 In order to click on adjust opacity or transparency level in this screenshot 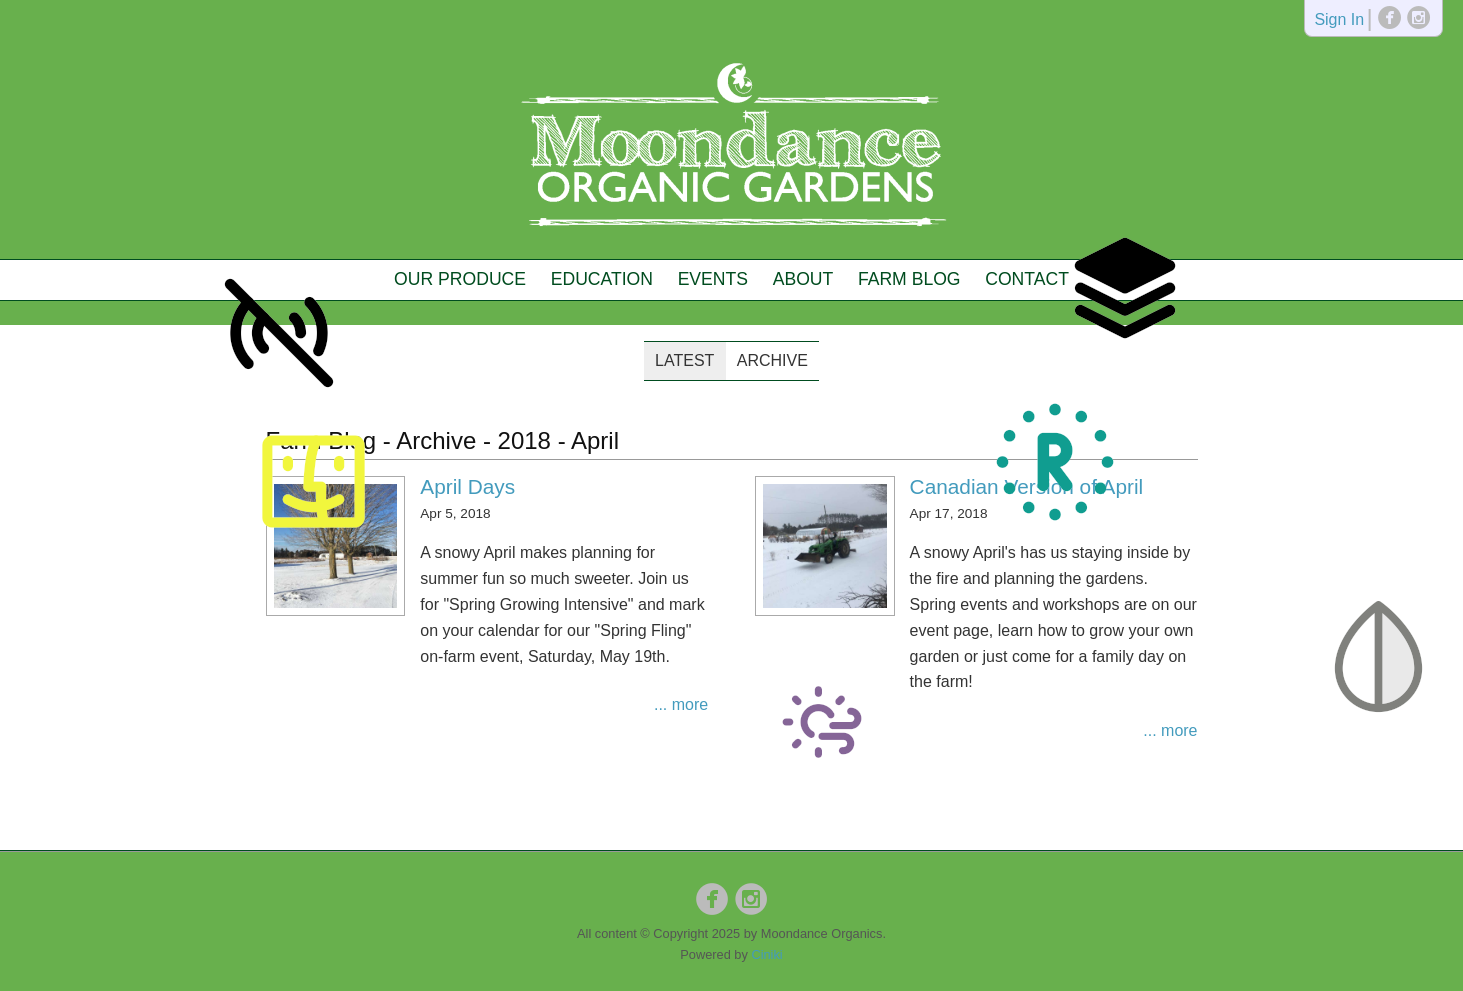, I will do `click(1378, 660)`.